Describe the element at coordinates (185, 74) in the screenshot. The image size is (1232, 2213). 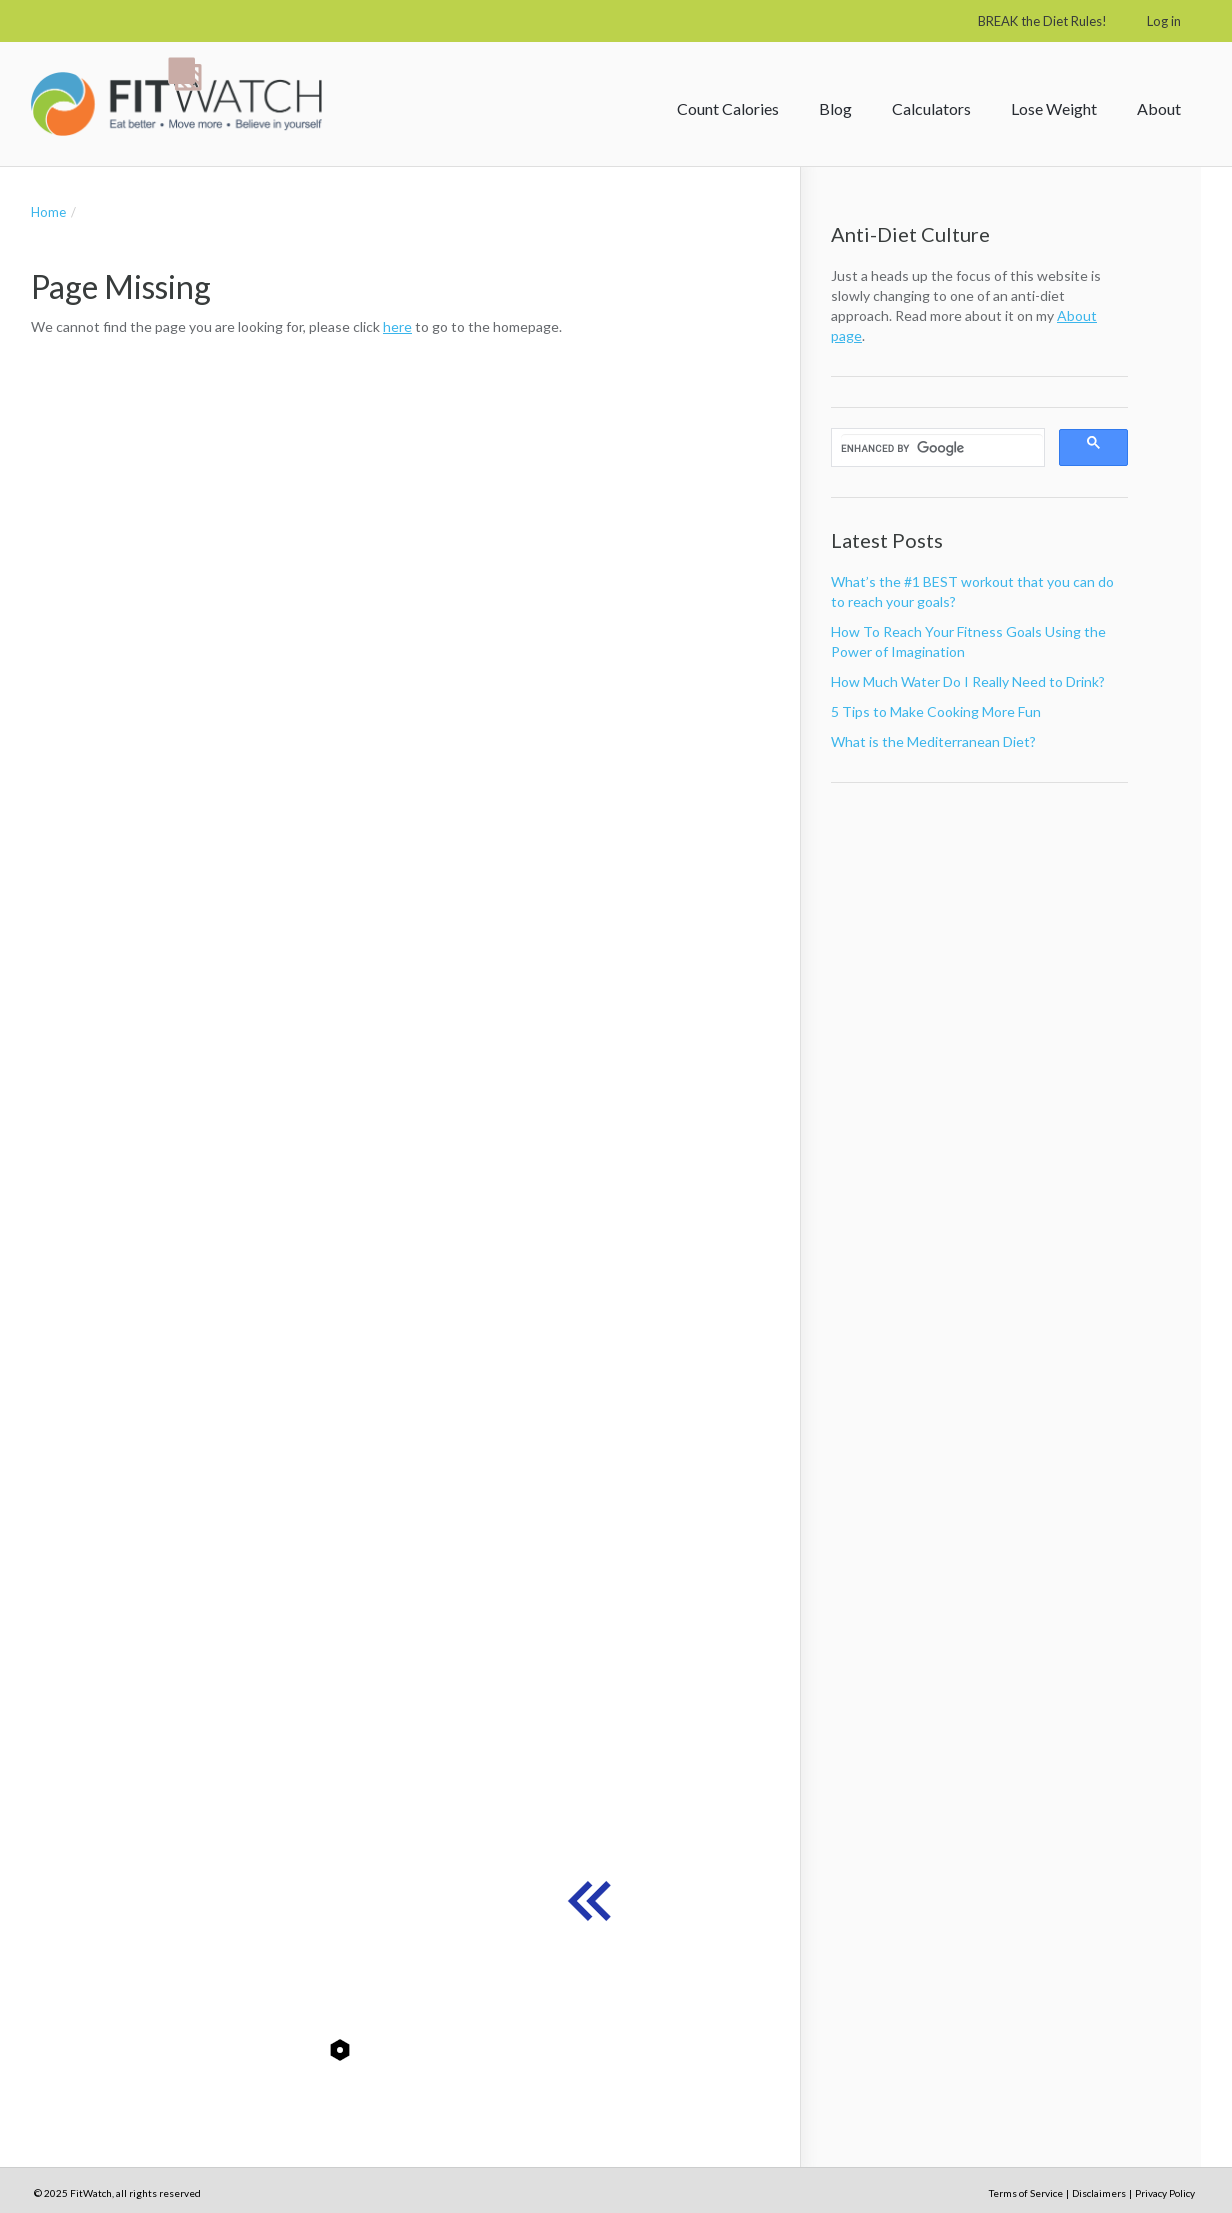
I see `apply shadow effect to selected element` at that location.